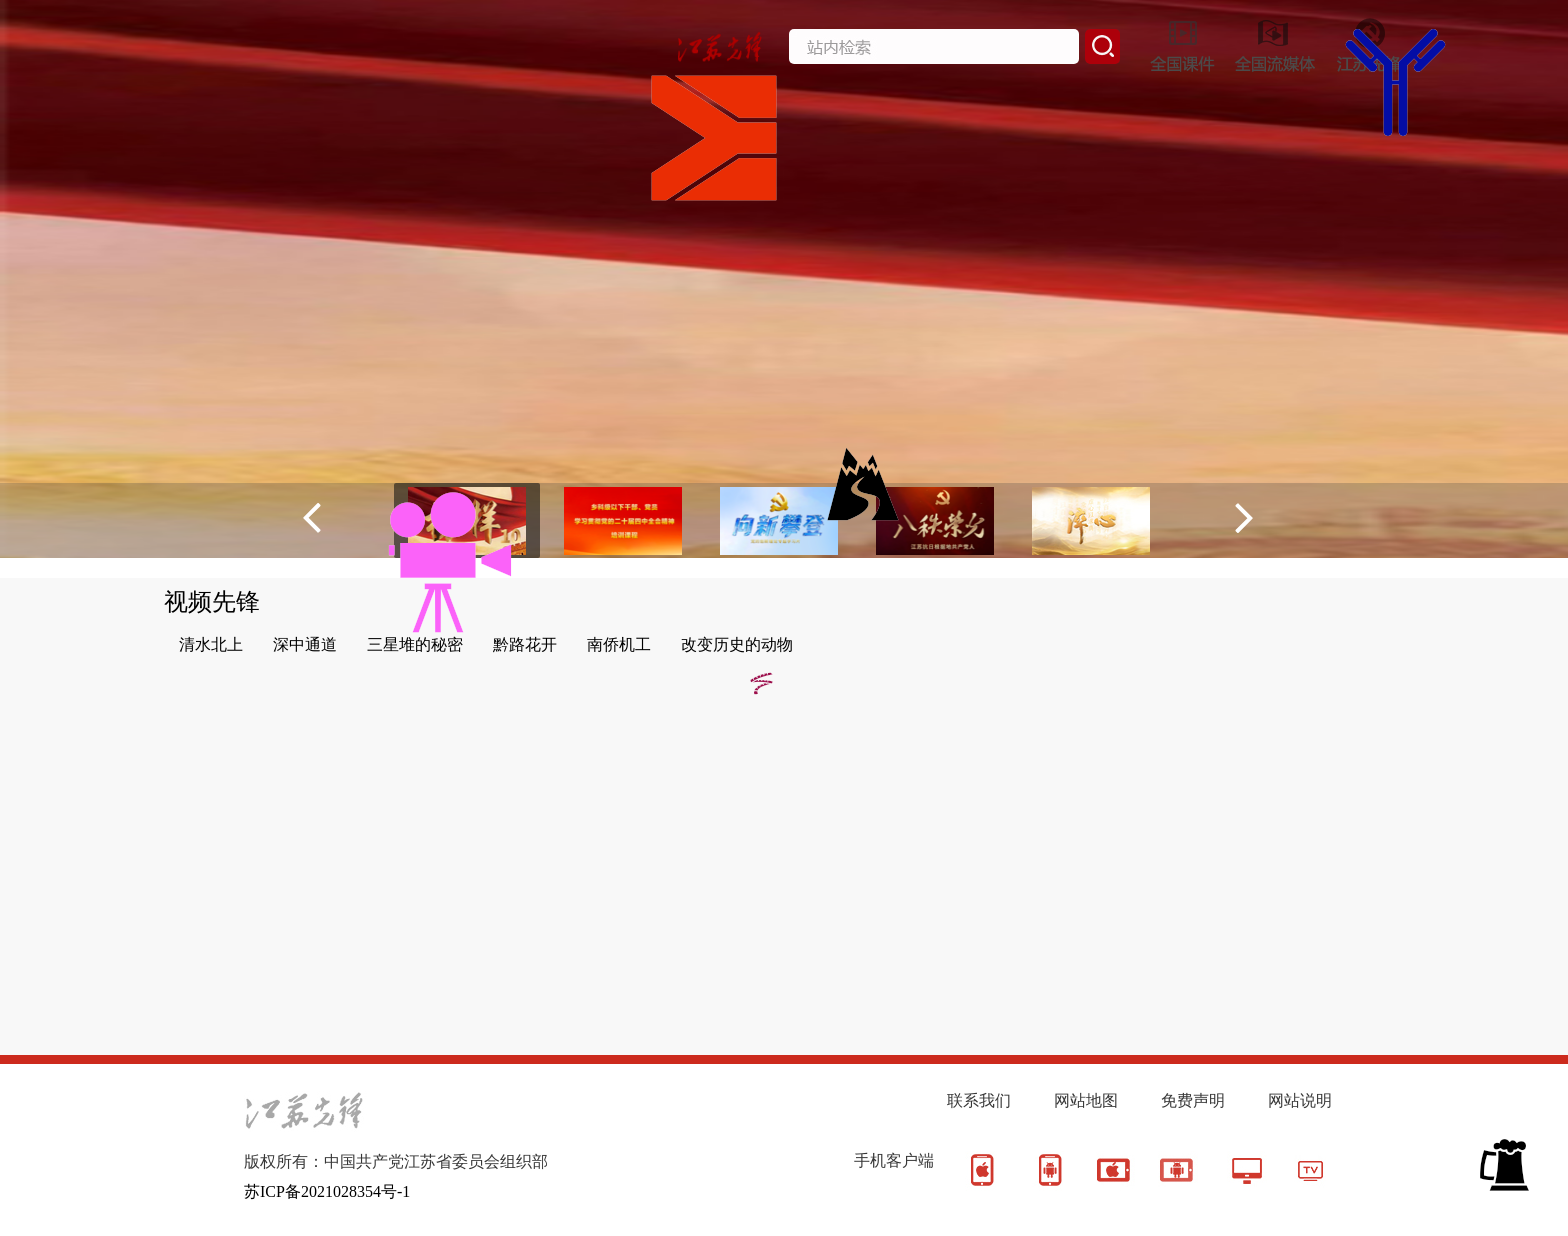 This screenshot has height=1236, width=1568. I want to click on explore mountain trails or scenic routes, so click(863, 484).